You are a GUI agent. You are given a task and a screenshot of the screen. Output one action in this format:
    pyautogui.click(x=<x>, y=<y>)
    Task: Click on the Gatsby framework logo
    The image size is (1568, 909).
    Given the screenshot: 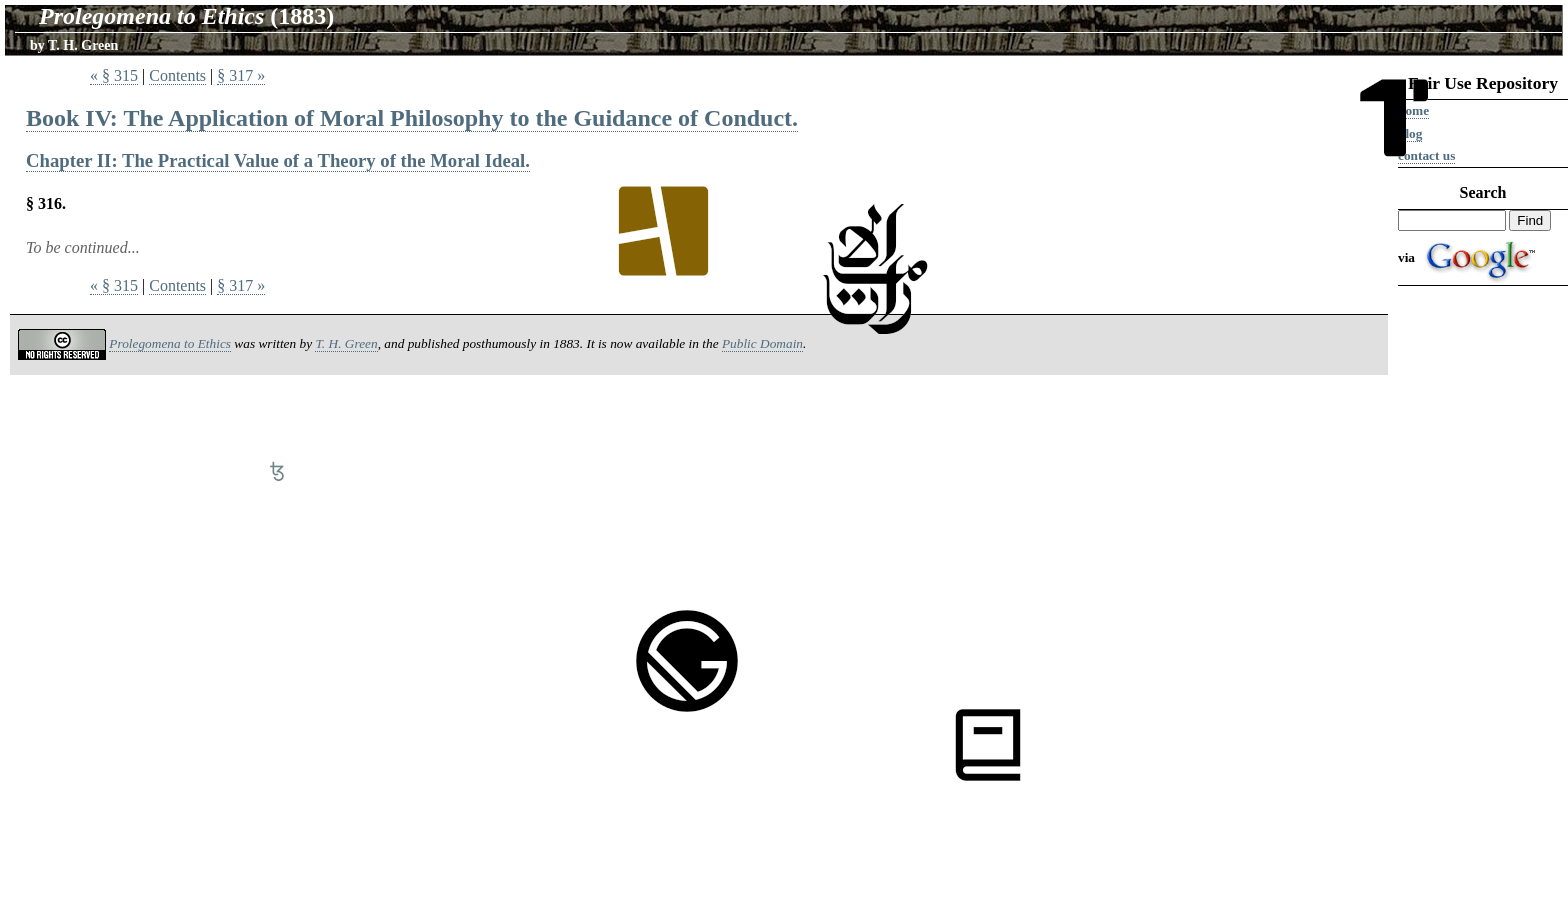 What is the action you would take?
    pyautogui.click(x=687, y=661)
    